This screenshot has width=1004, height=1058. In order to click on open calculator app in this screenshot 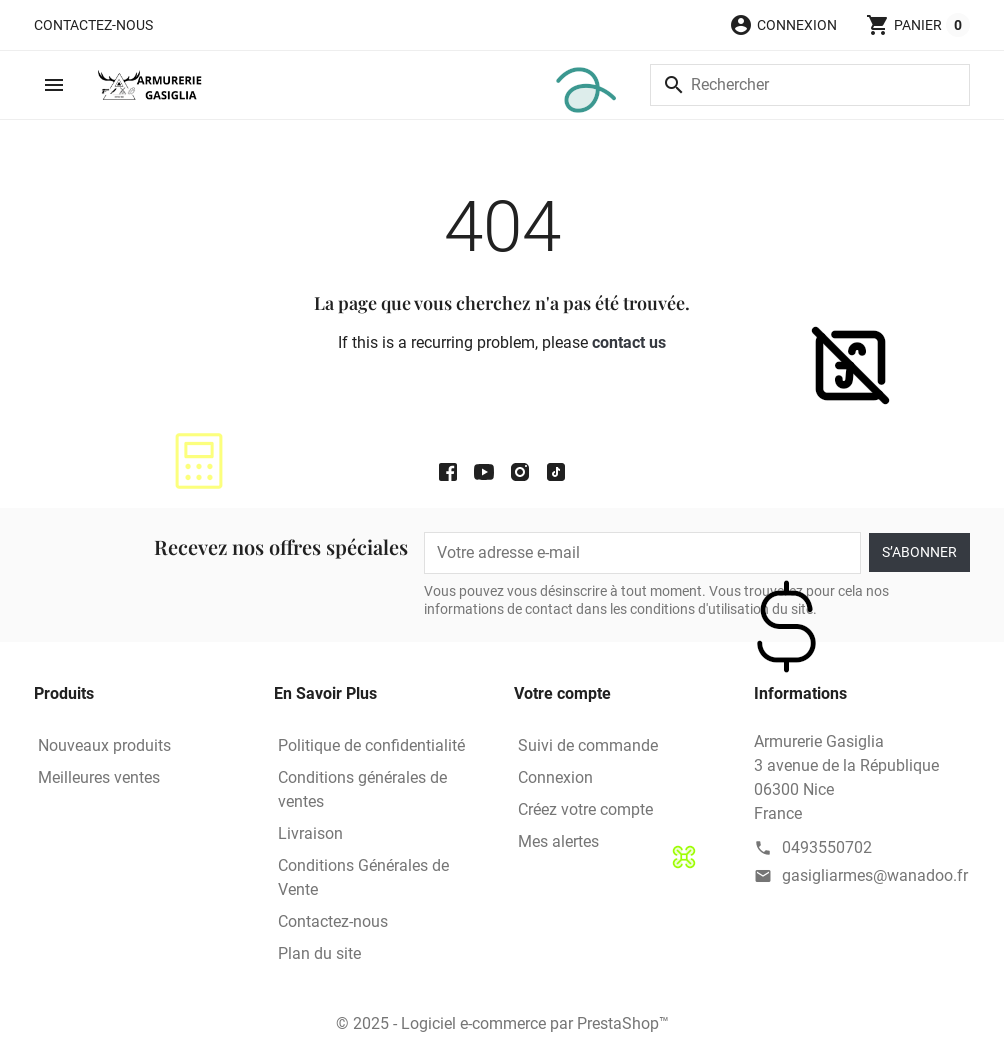, I will do `click(199, 461)`.